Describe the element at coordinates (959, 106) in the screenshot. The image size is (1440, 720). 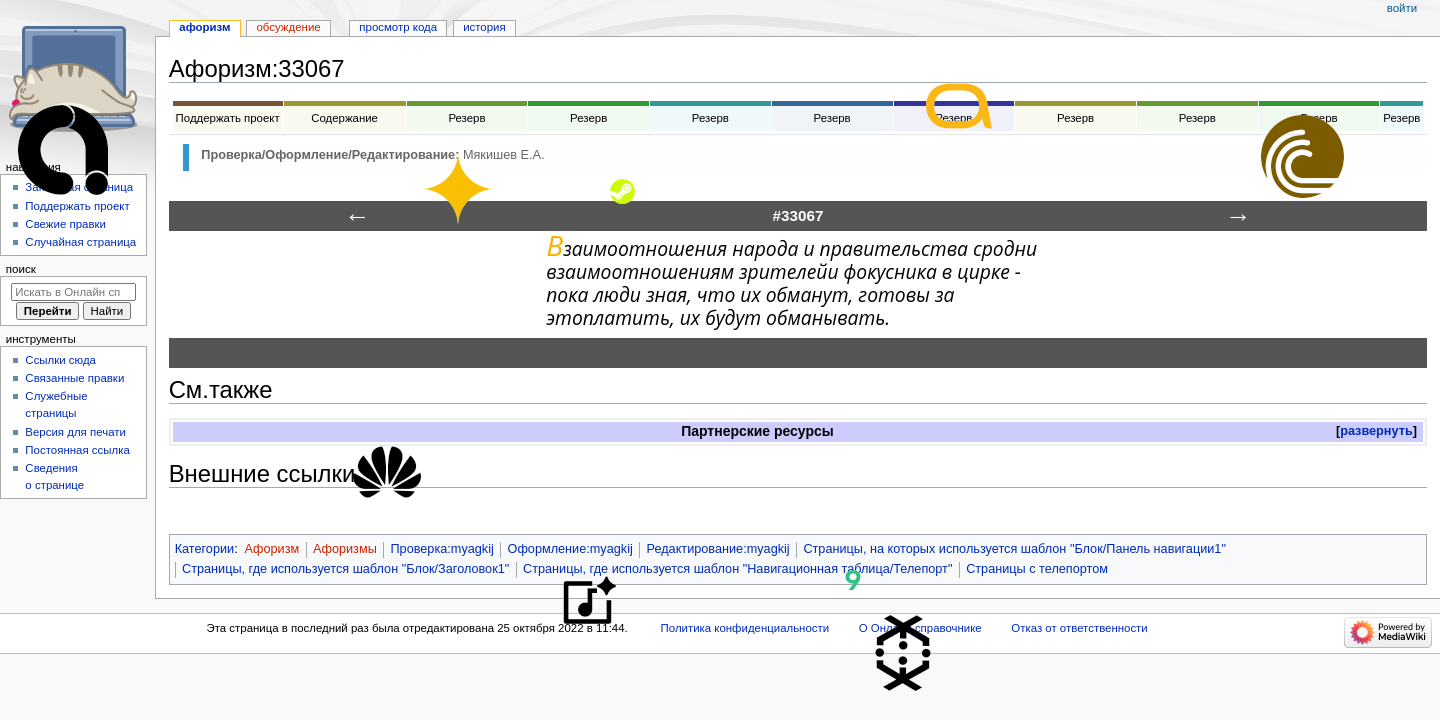
I see `AbbVie pharmaceutical company logo` at that location.